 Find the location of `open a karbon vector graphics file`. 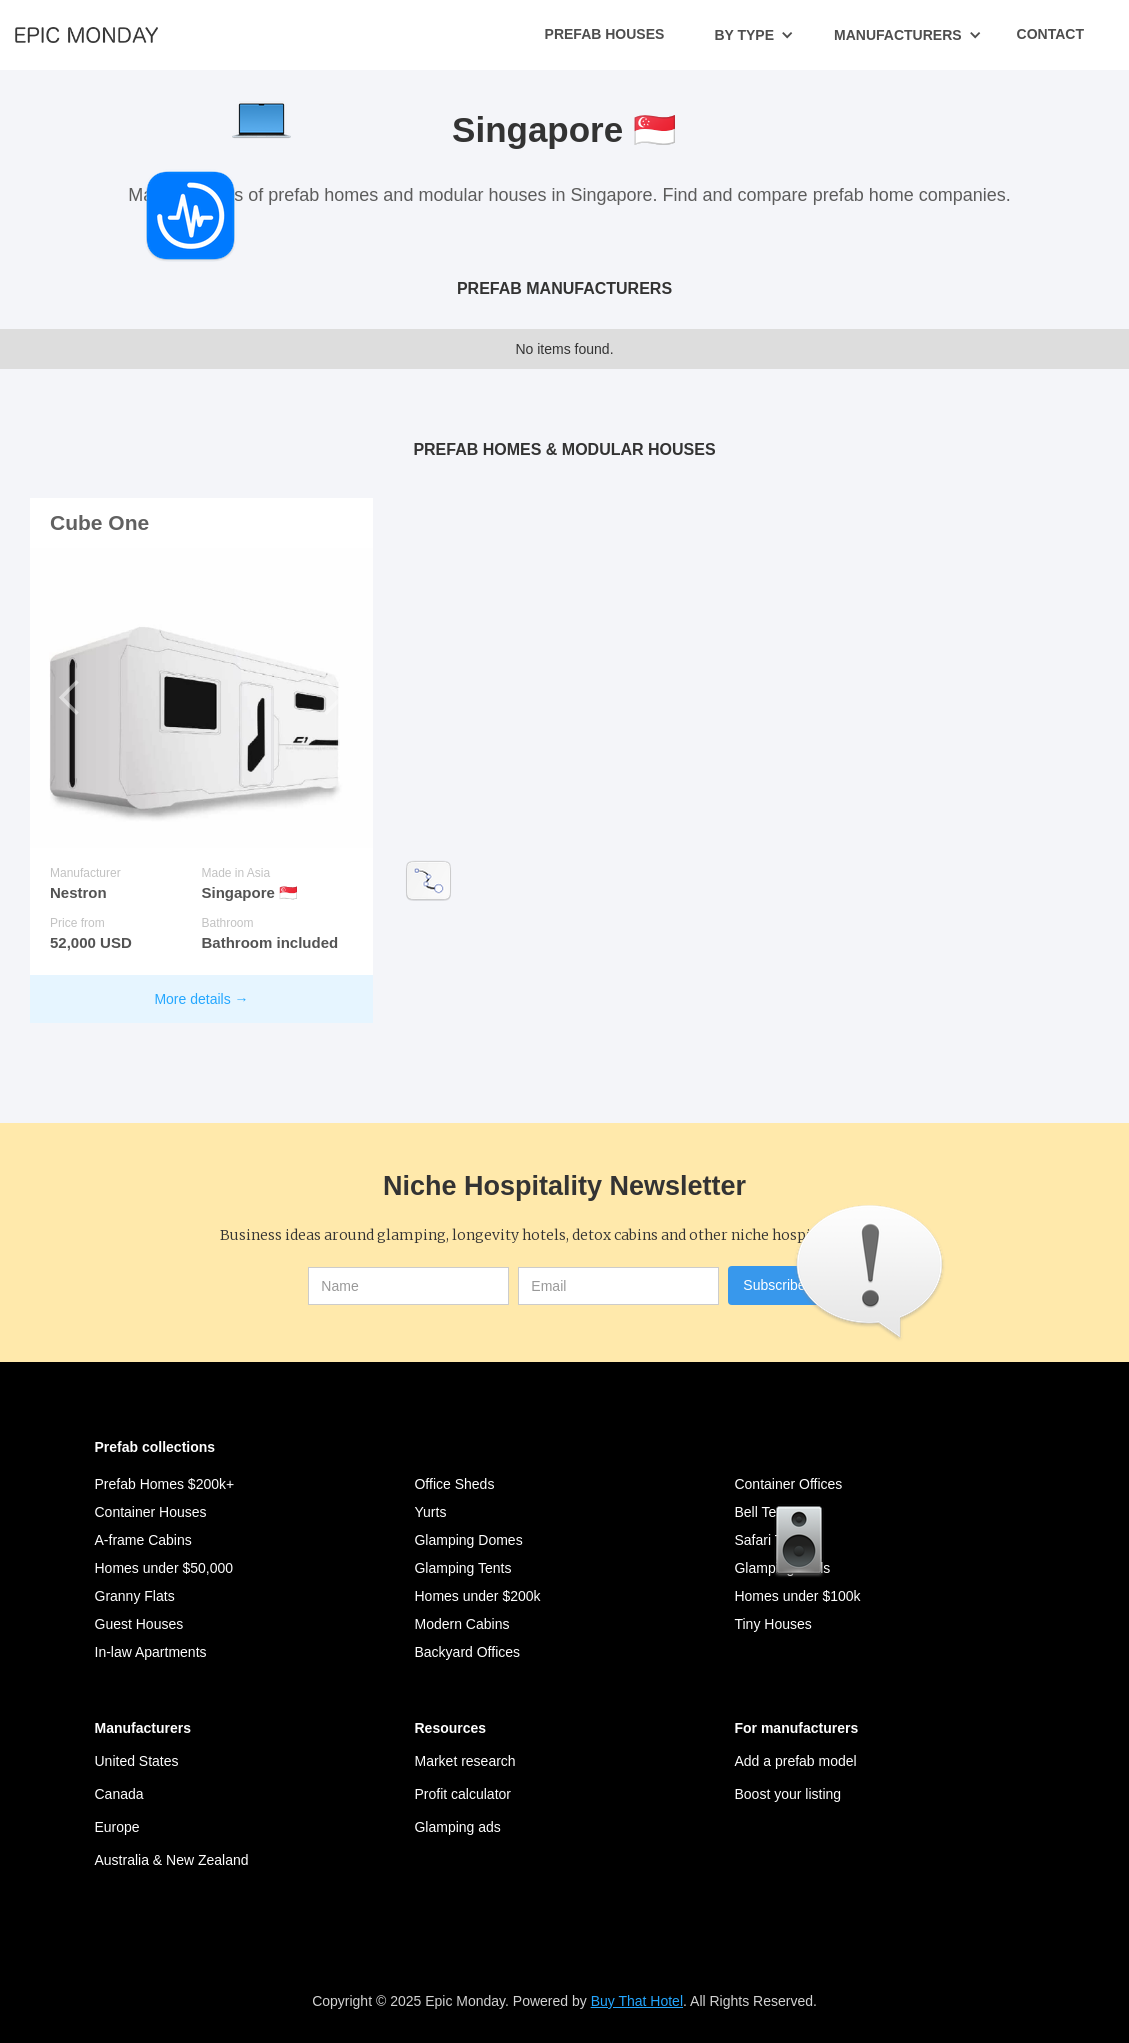

open a karbon vector graphics file is located at coordinates (428, 879).